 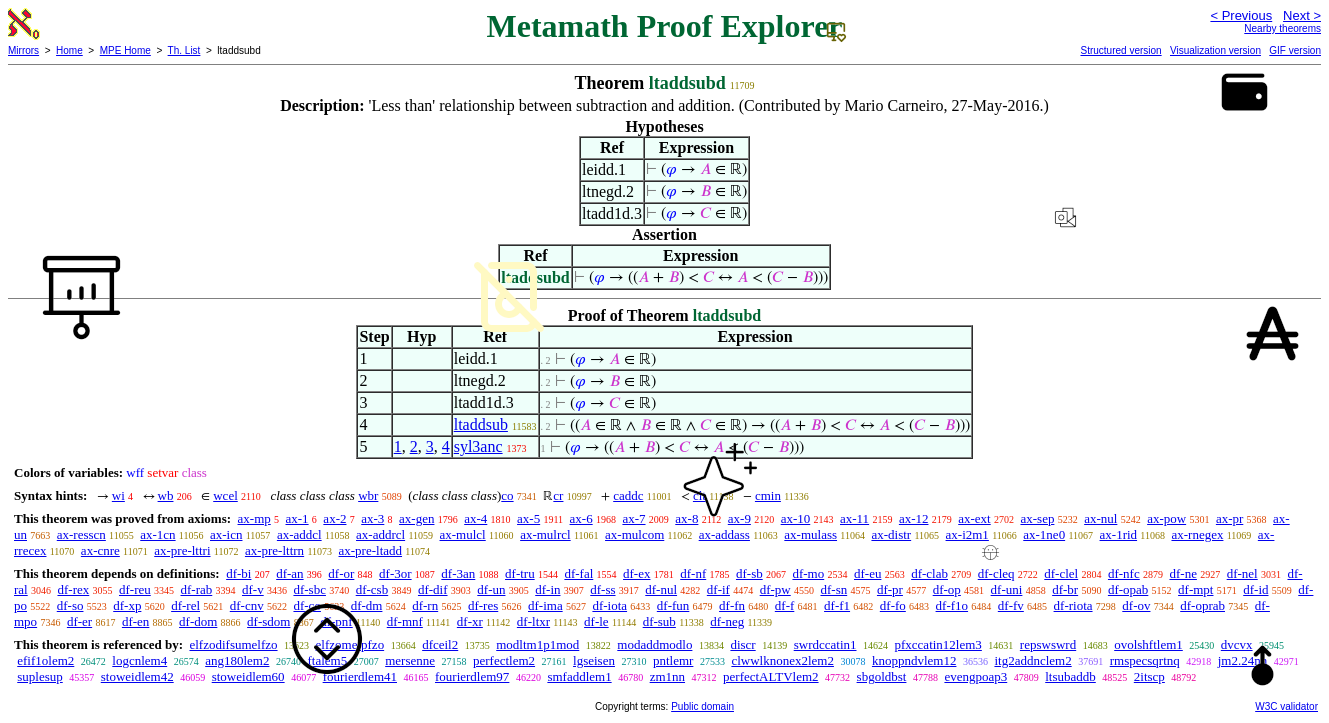 I want to click on report a bug or issue, so click(x=990, y=552).